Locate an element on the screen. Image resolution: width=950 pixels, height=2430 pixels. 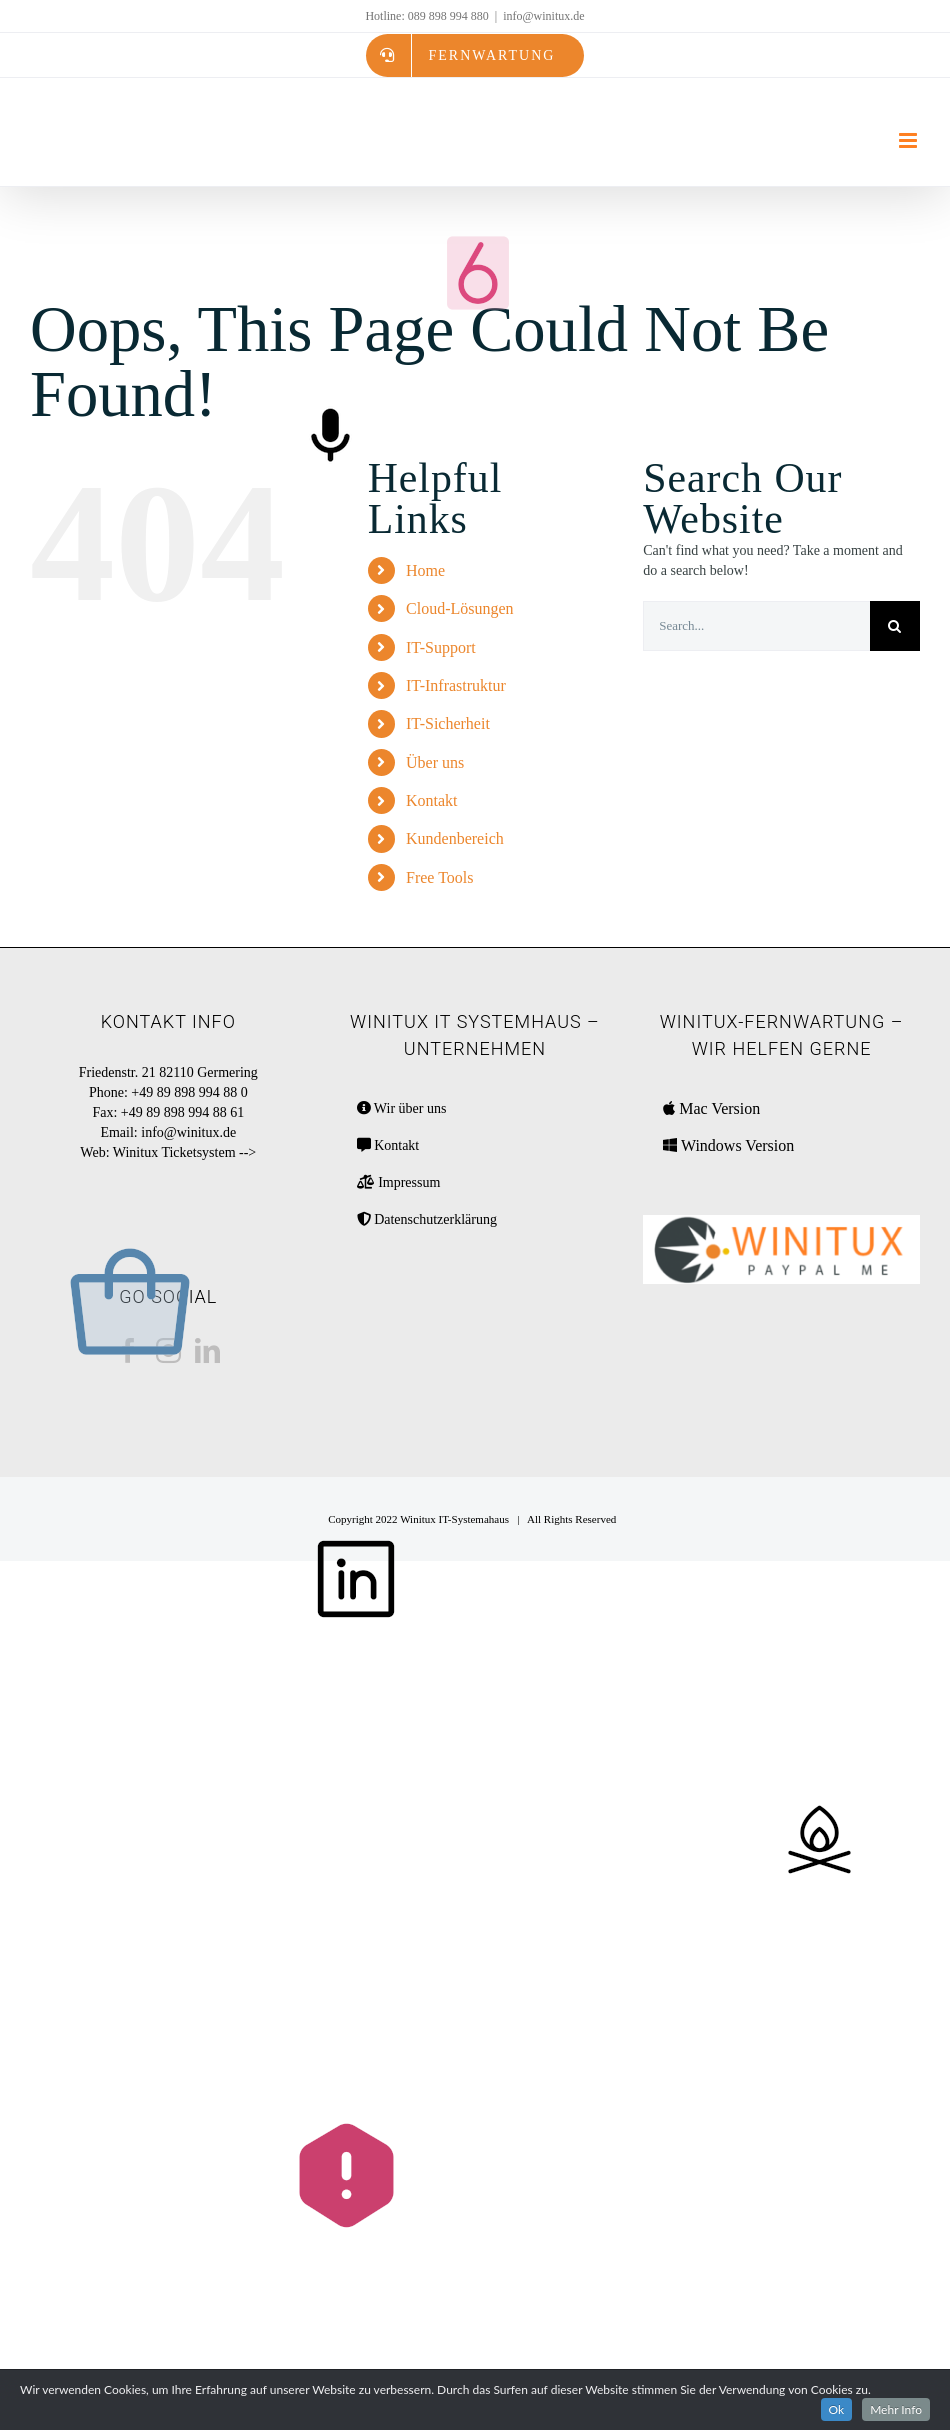
access outdoor or camping-related features is located at coordinates (819, 1839).